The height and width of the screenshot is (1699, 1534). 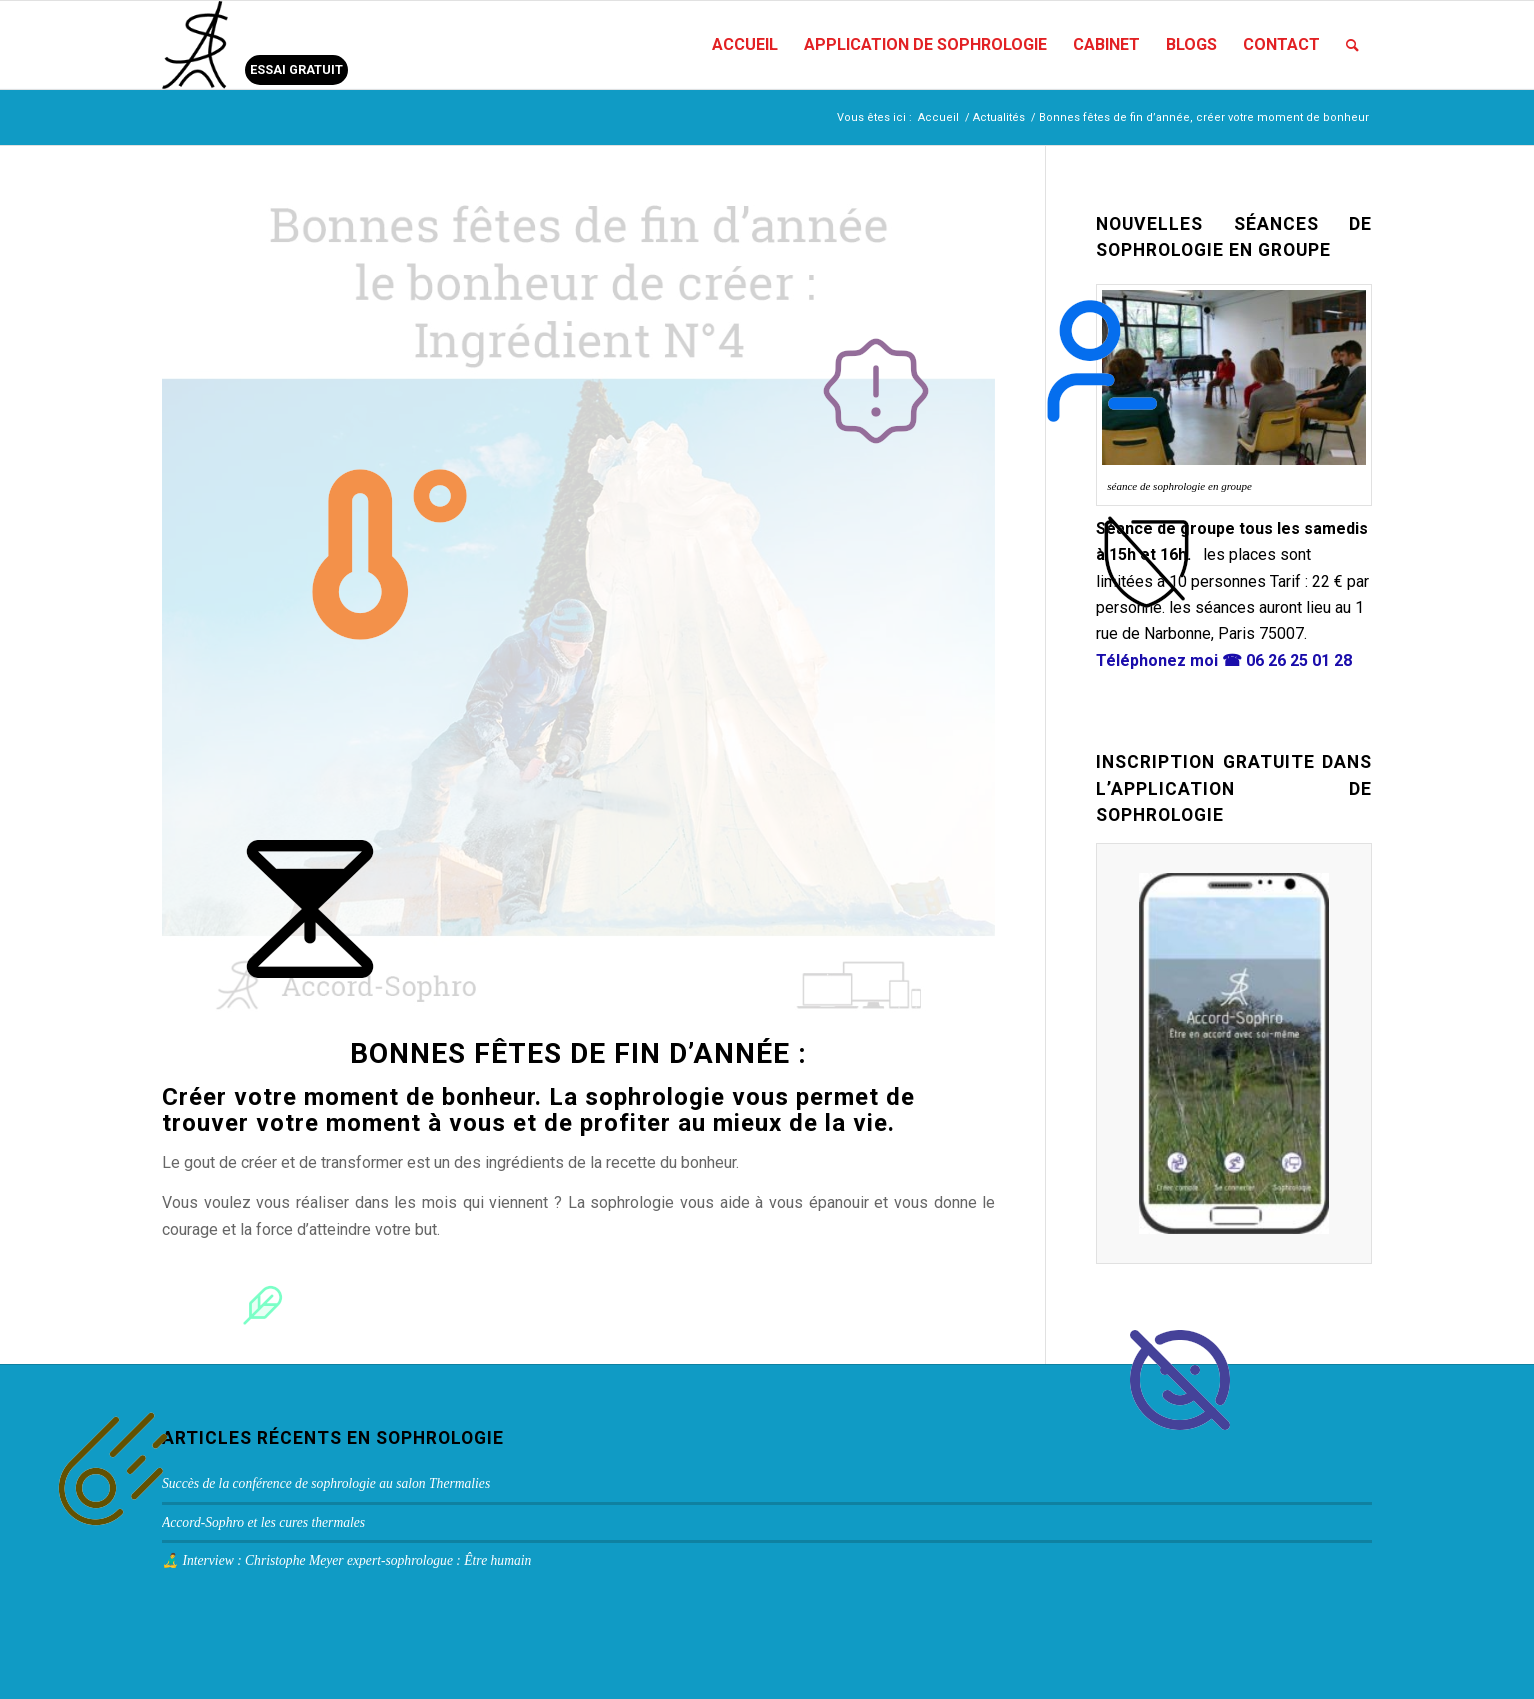 What do you see at coordinates (113, 1471) in the screenshot?
I see `indicates a crash or system error` at bounding box center [113, 1471].